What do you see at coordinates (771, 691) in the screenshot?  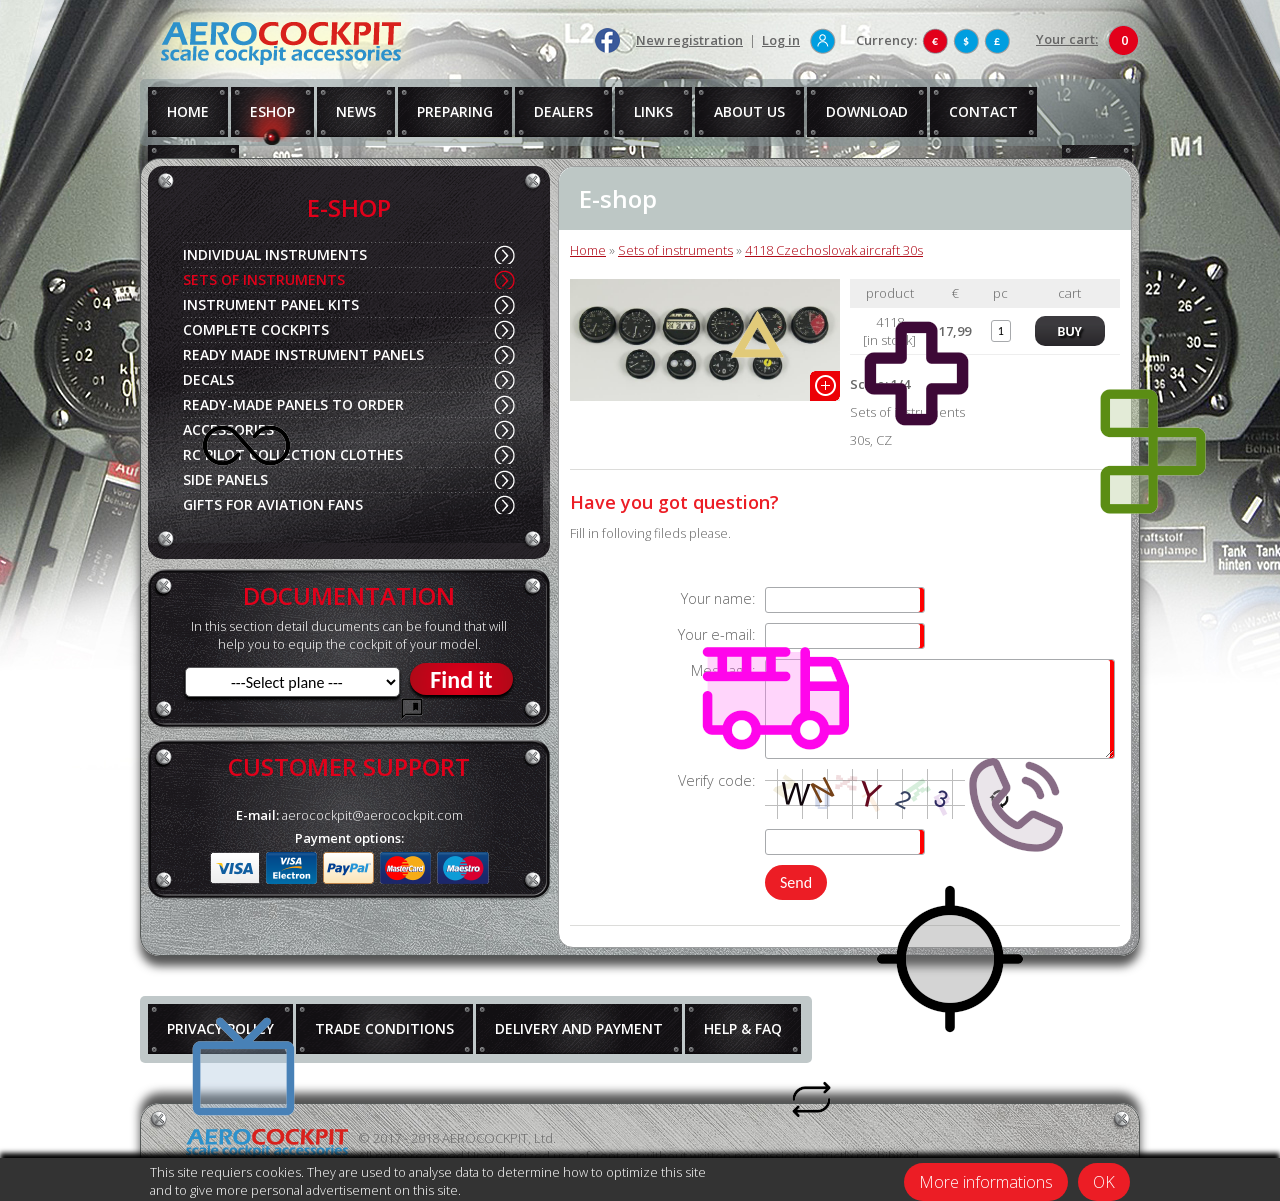 I see `fire department or emergency services` at bounding box center [771, 691].